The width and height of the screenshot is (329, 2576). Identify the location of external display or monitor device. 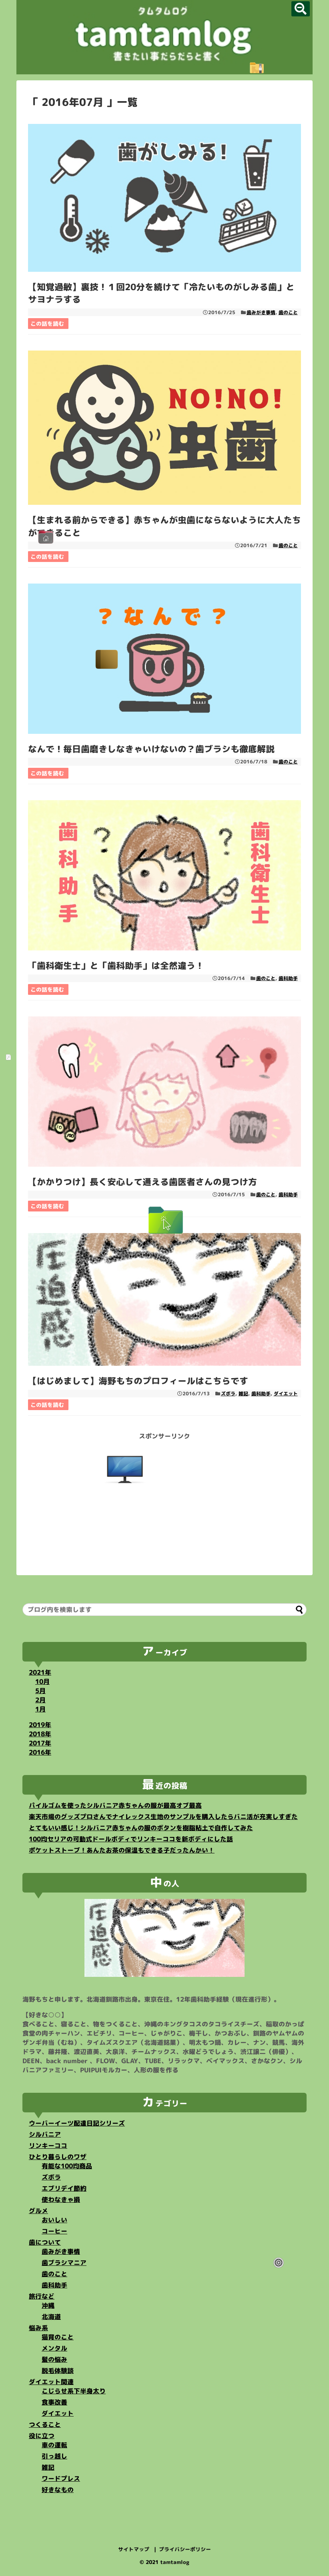
(125, 1462).